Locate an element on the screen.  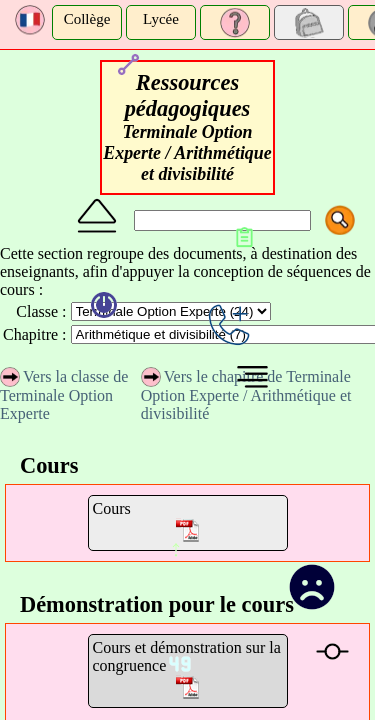
eject media or disc is located at coordinates (97, 218).